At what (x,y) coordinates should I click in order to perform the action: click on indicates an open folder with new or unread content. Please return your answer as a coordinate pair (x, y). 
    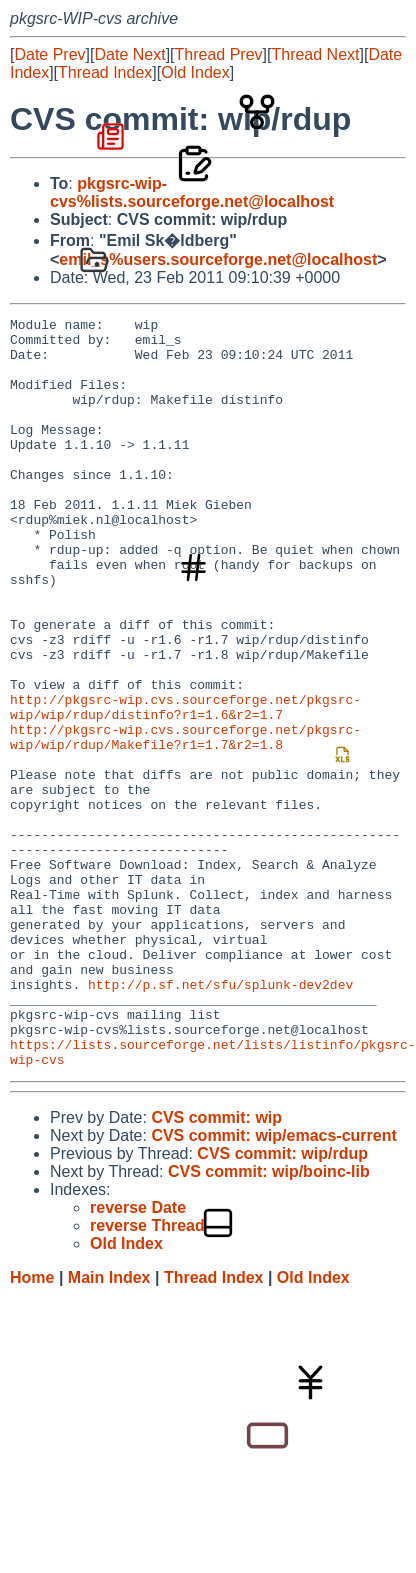
    Looking at the image, I should click on (94, 260).